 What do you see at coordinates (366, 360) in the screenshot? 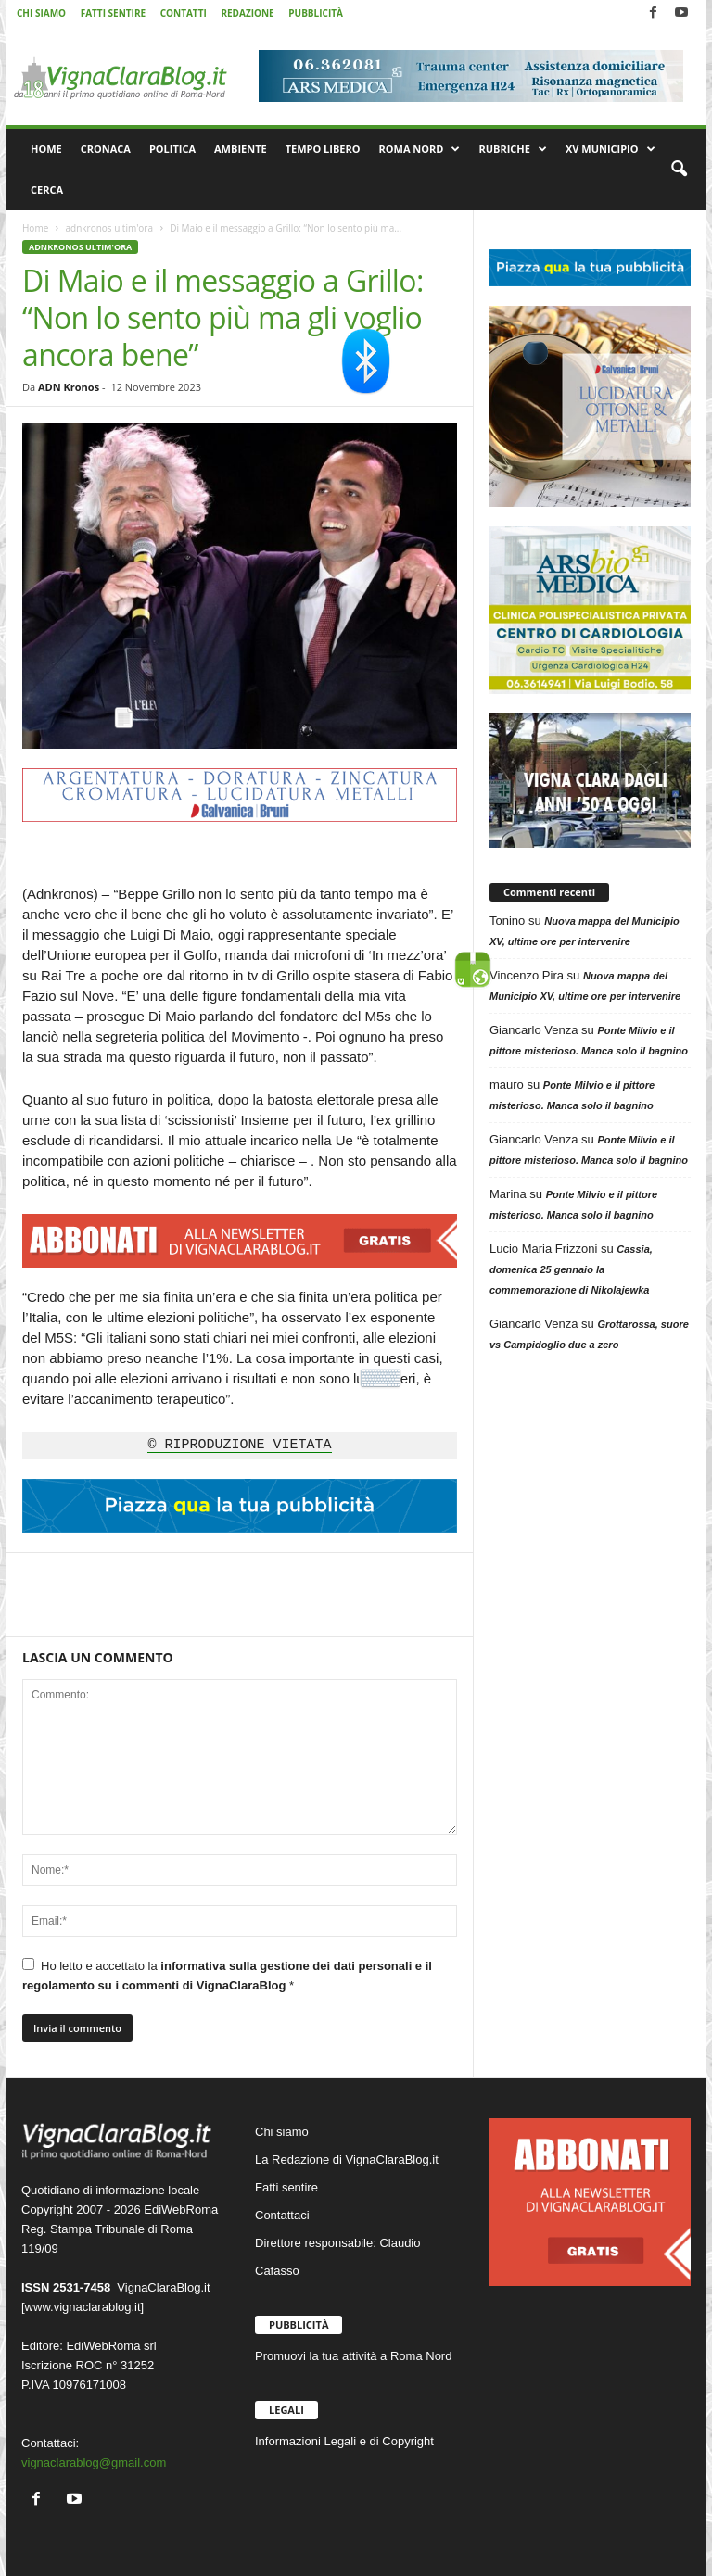
I see `manage bluetooth connections and devices` at bounding box center [366, 360].